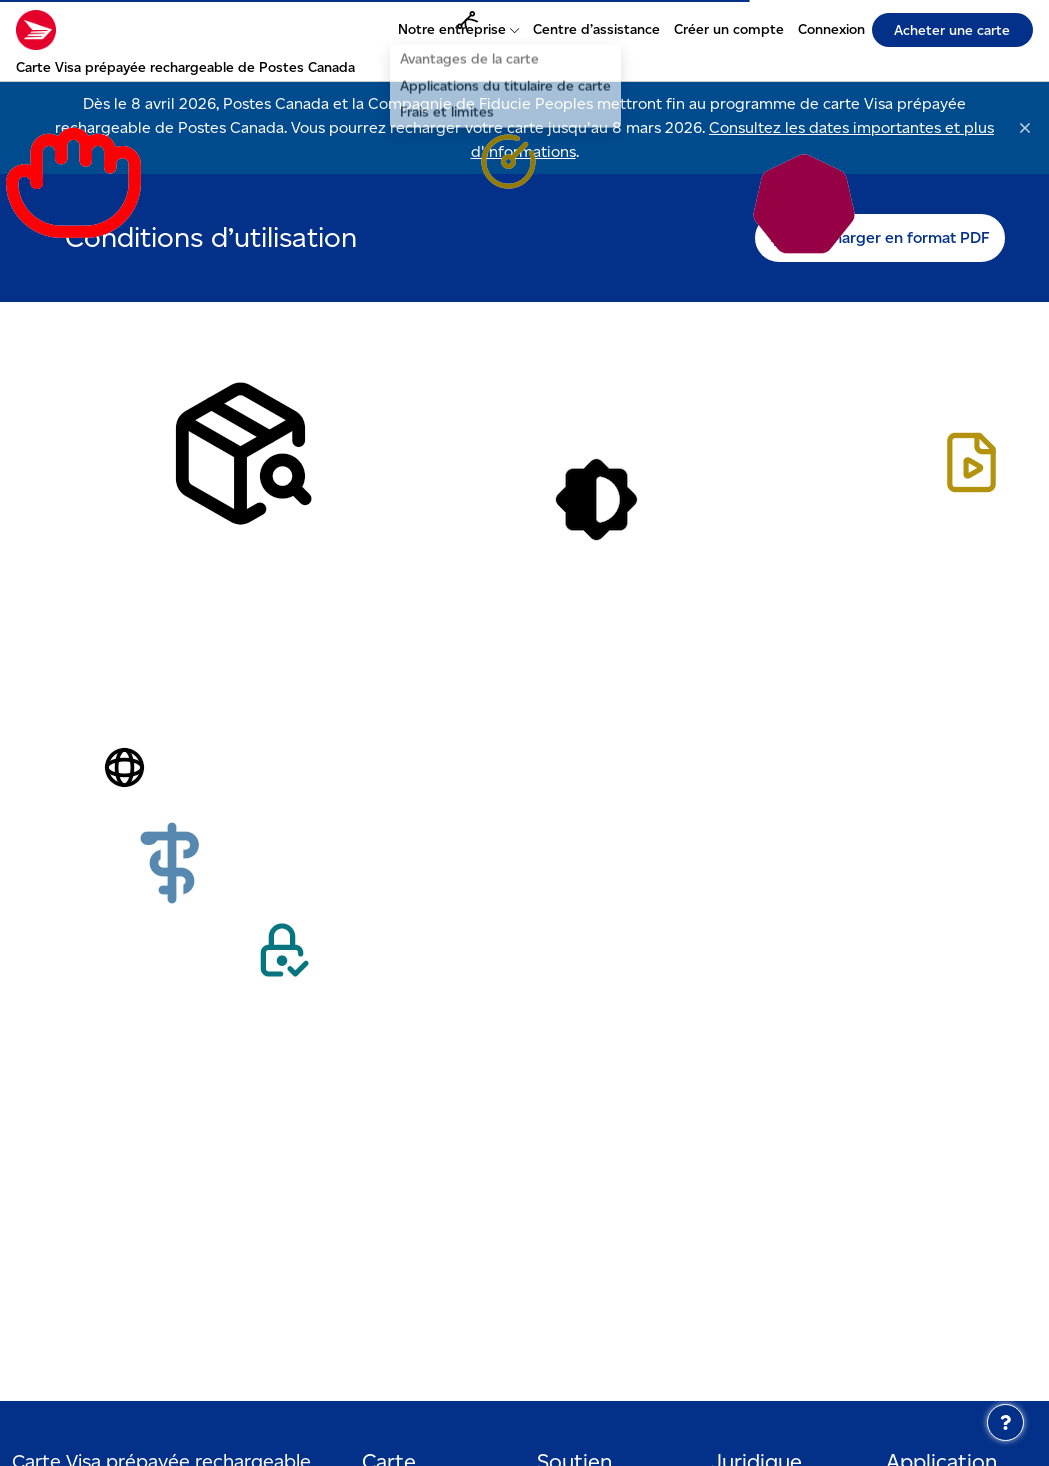 The image size is (1049, 1466). I want to click on access medical or healthcare services, so click(172, 863).